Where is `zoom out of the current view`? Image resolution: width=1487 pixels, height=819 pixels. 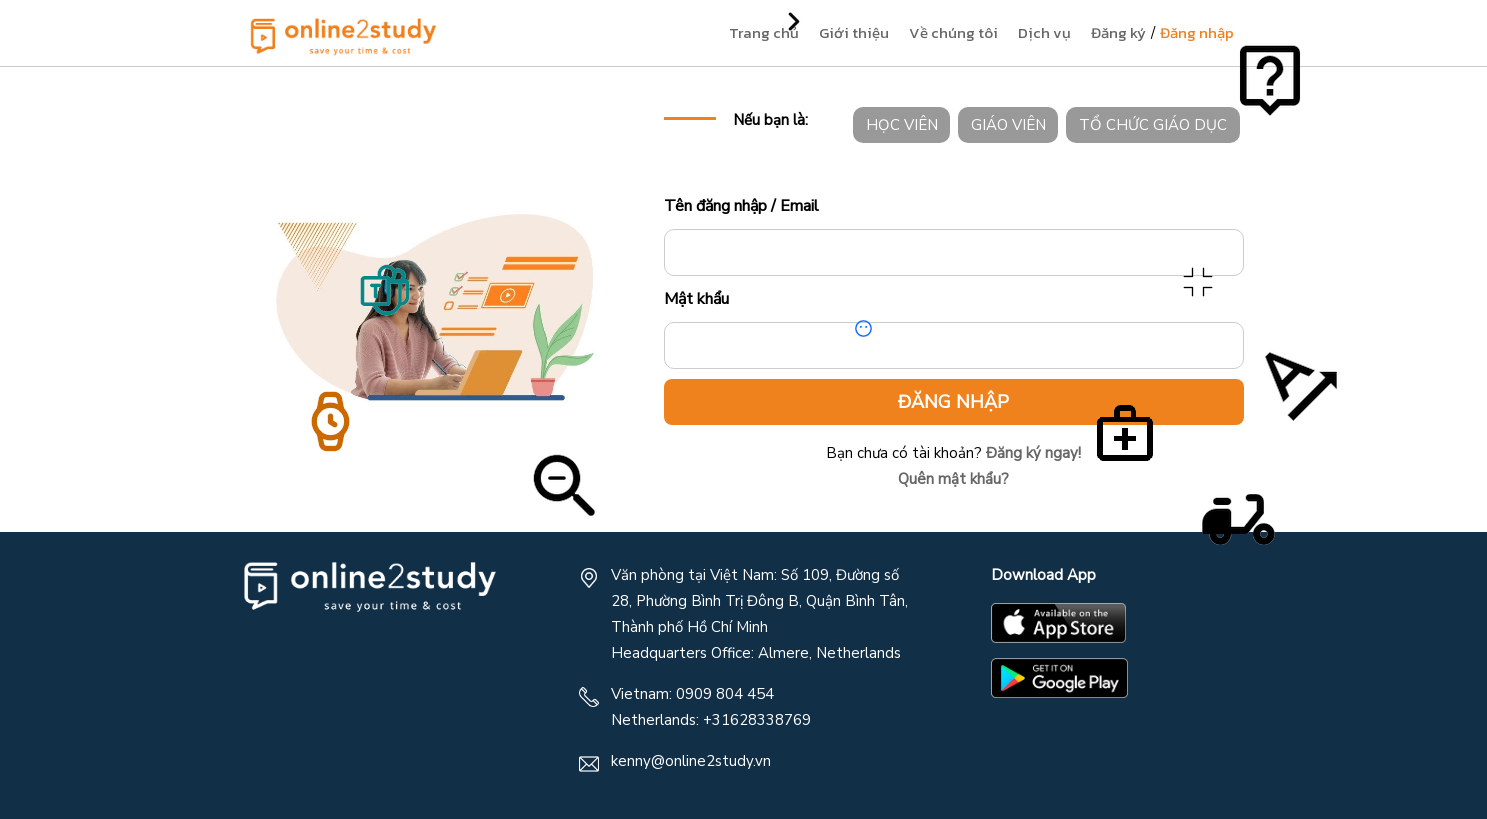
zoom out of the current view is located at coordinates (566, 487).